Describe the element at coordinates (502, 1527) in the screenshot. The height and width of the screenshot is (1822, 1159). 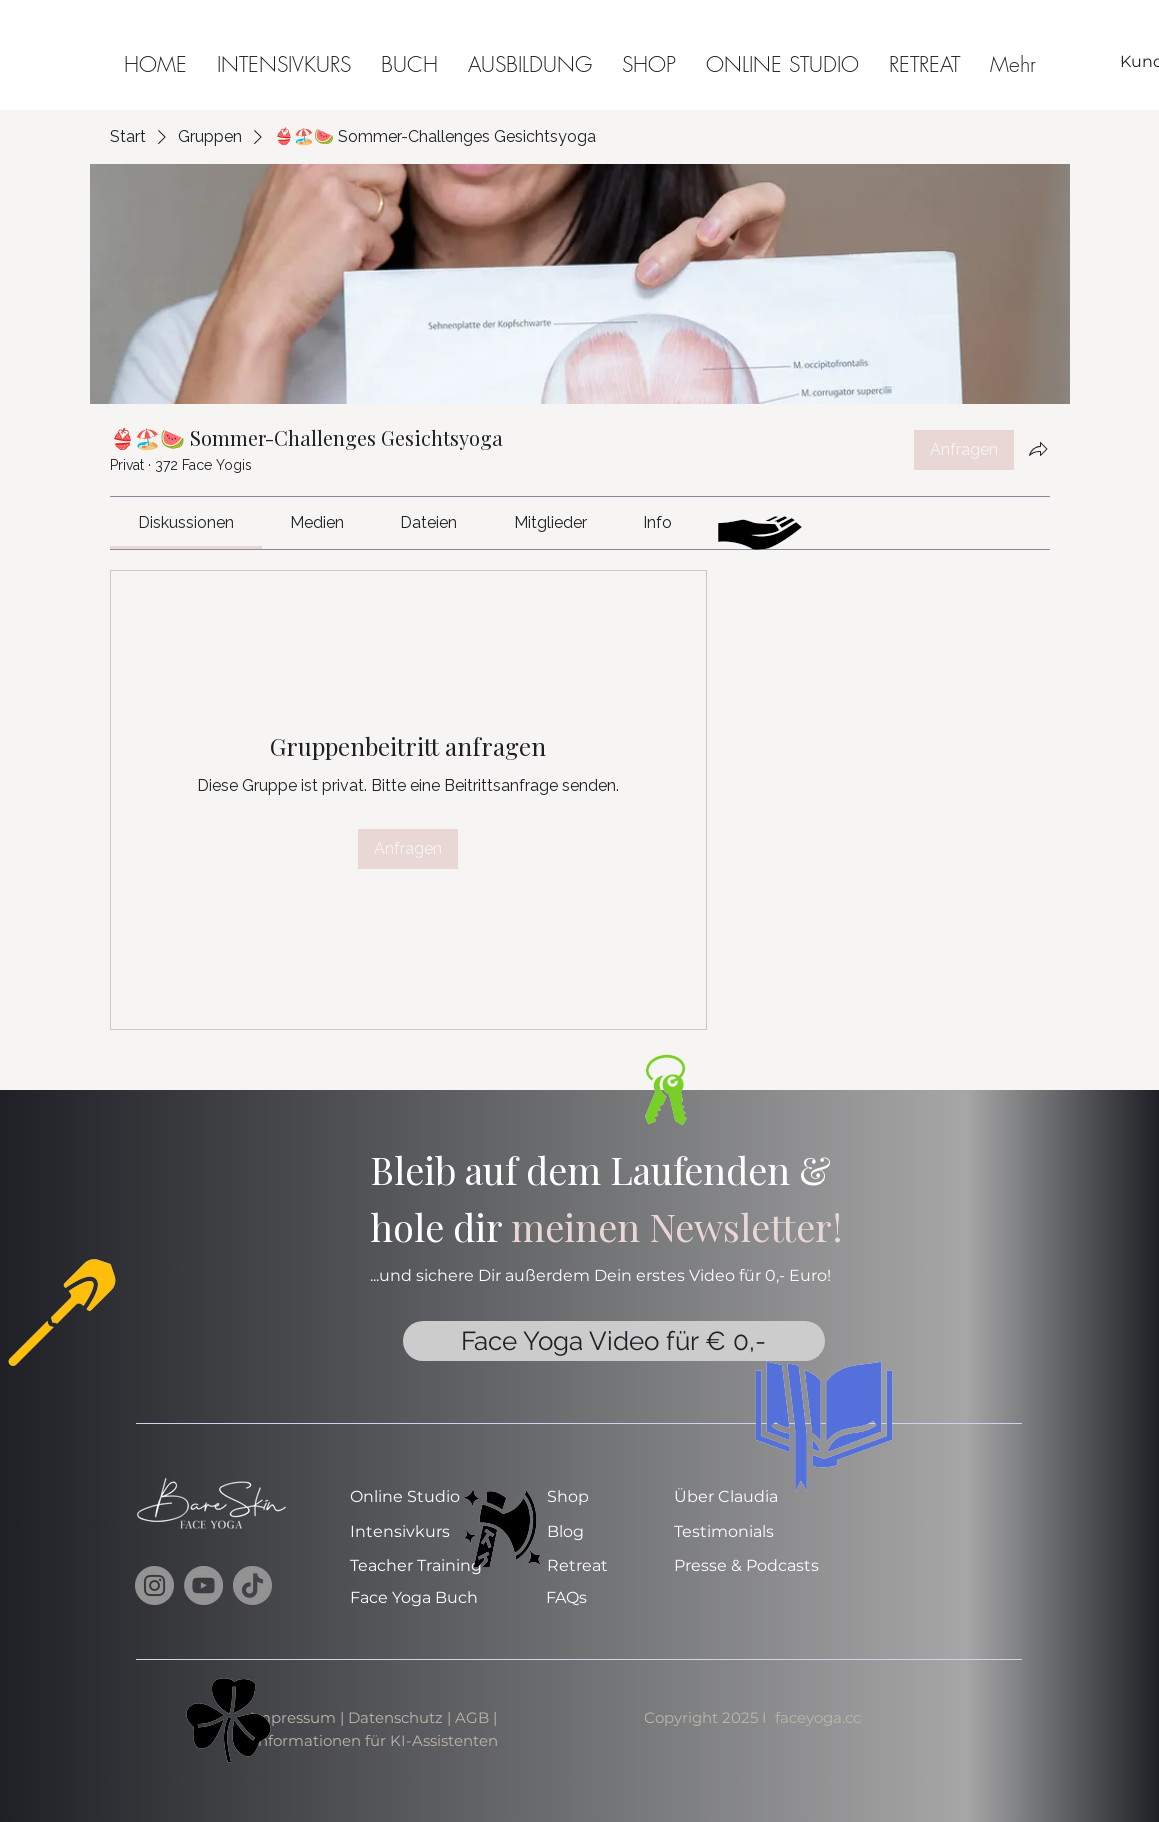
I see `equip a magic or enchanted axe weapon` at that location.